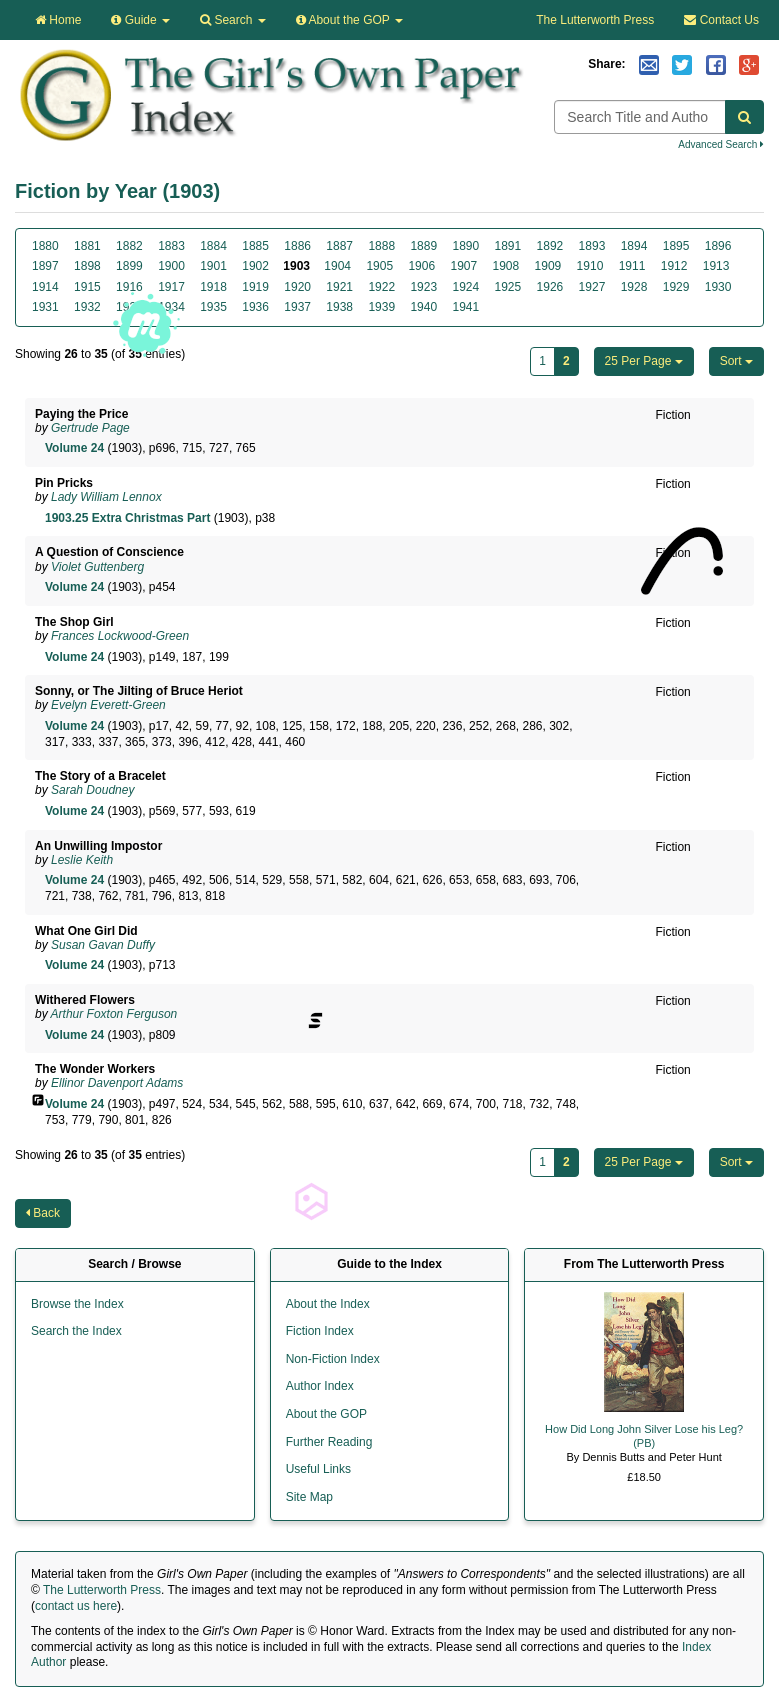 The width and height of the screenshot is (779, 1697). What do you see at coordinates (311, 1201) in the screenshot?
I see `view NFT collection or digital assets` at bounding box center [311, 1201].